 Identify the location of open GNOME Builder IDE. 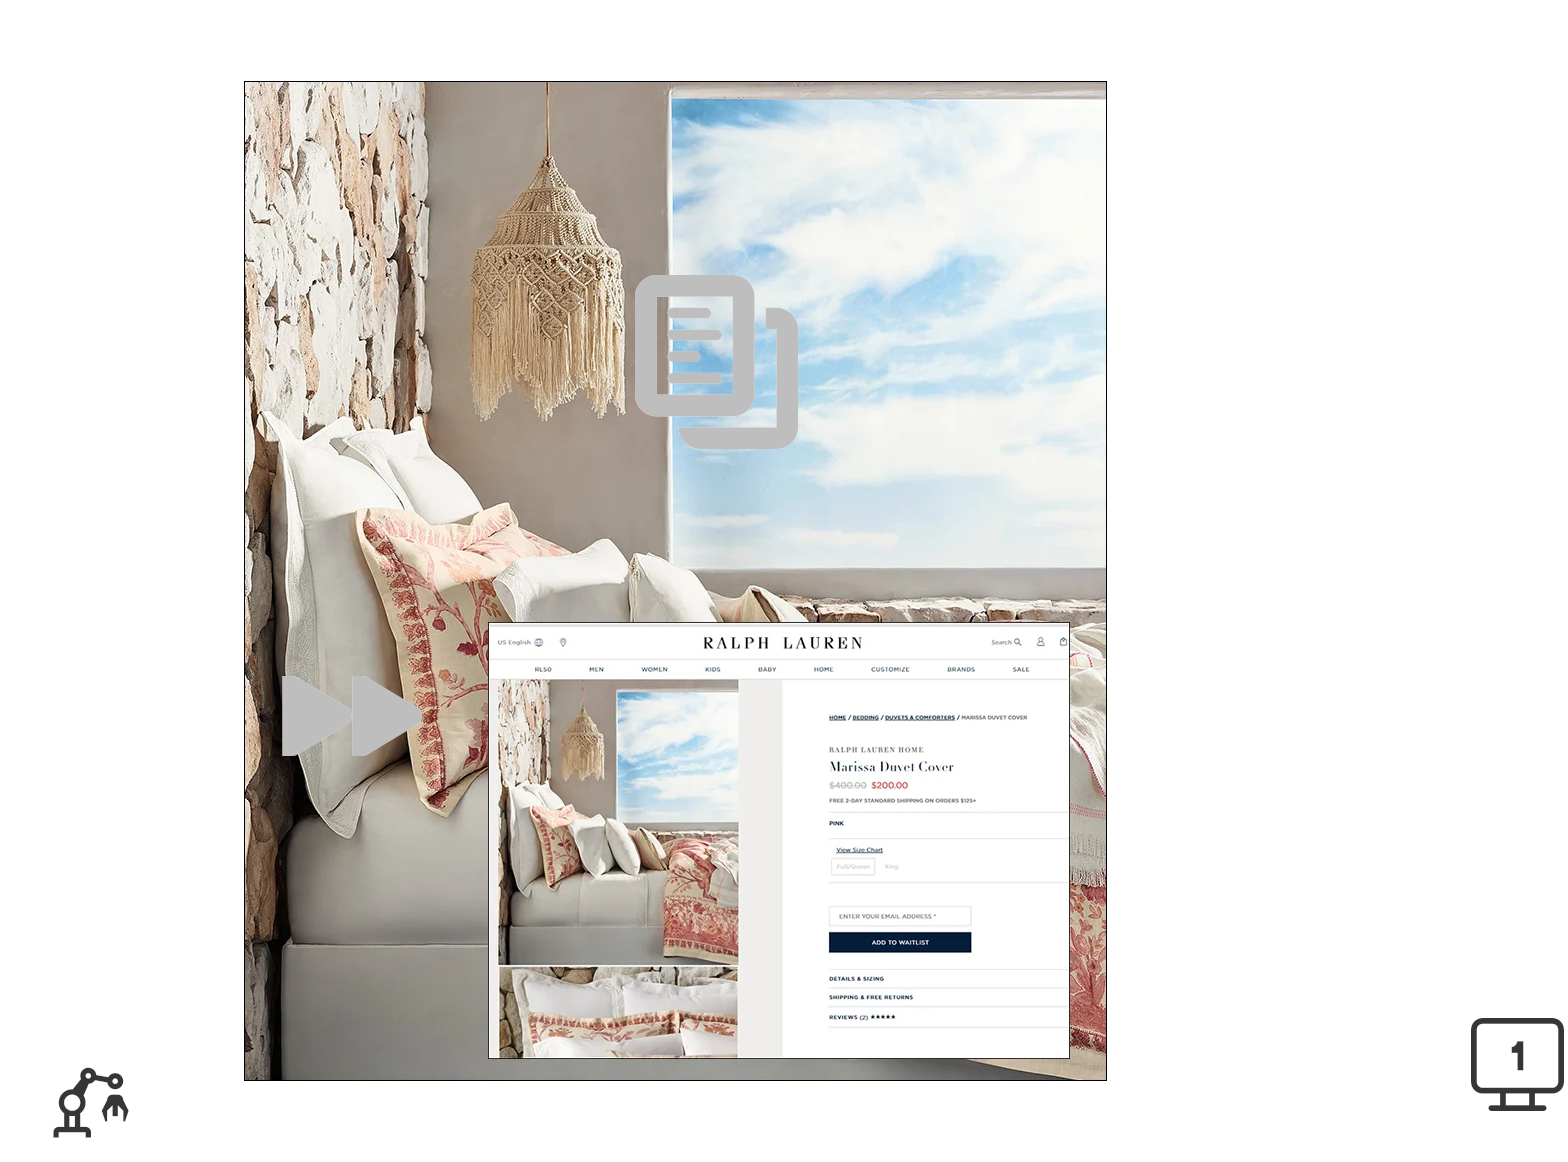
(91, 1100).